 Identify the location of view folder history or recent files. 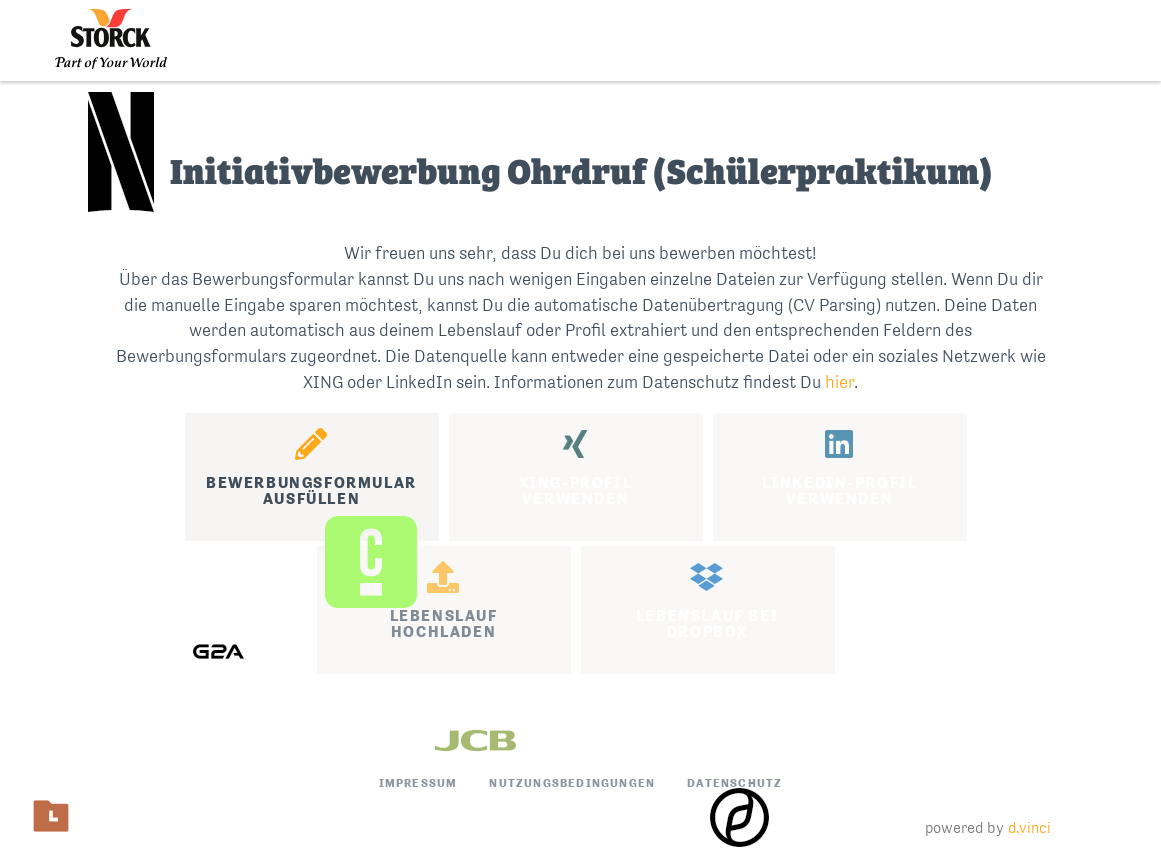
(51, 816).